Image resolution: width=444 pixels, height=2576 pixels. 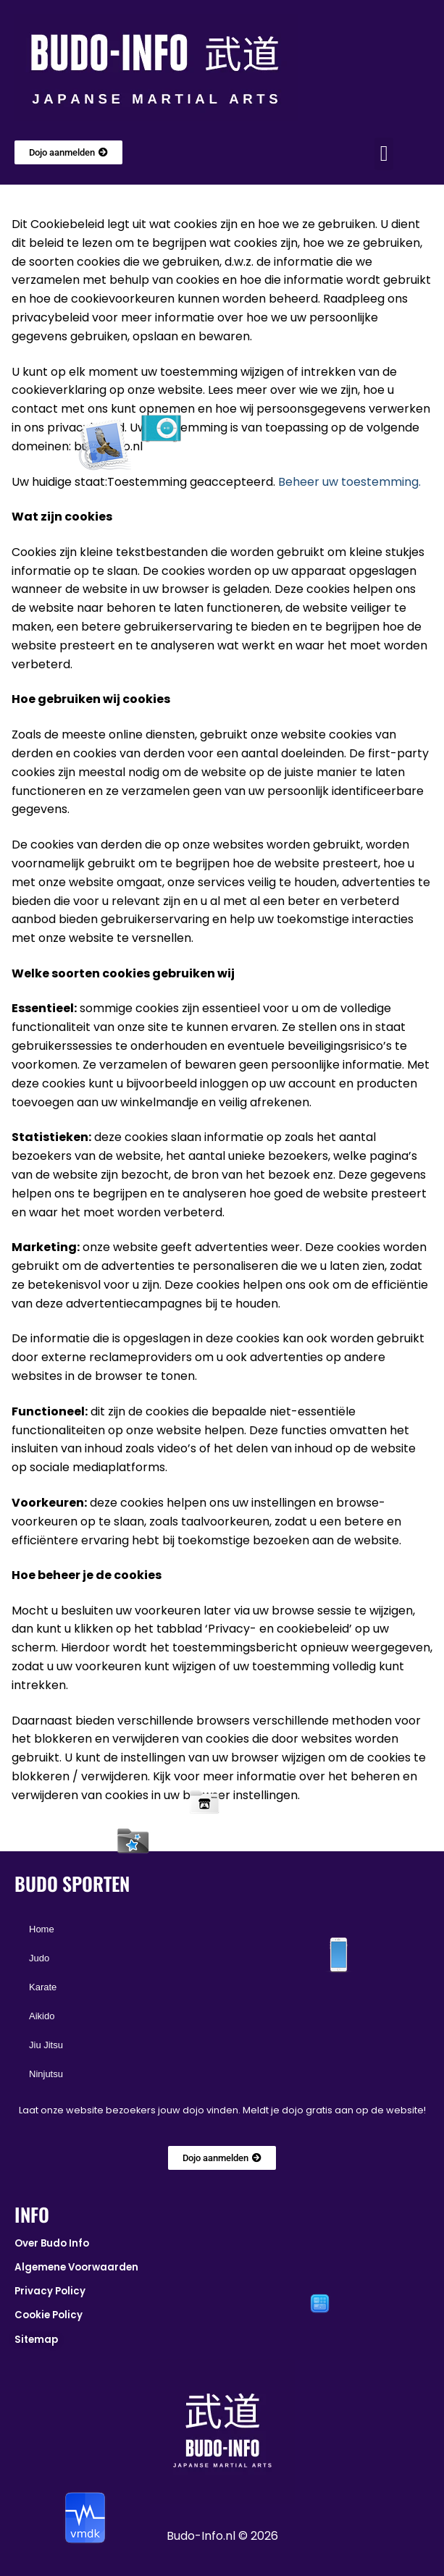 What do you see at coordinates (319, 2303) in the screenshot?
I see `open widgetkit simulator app` at bounding box center [319, 2303].